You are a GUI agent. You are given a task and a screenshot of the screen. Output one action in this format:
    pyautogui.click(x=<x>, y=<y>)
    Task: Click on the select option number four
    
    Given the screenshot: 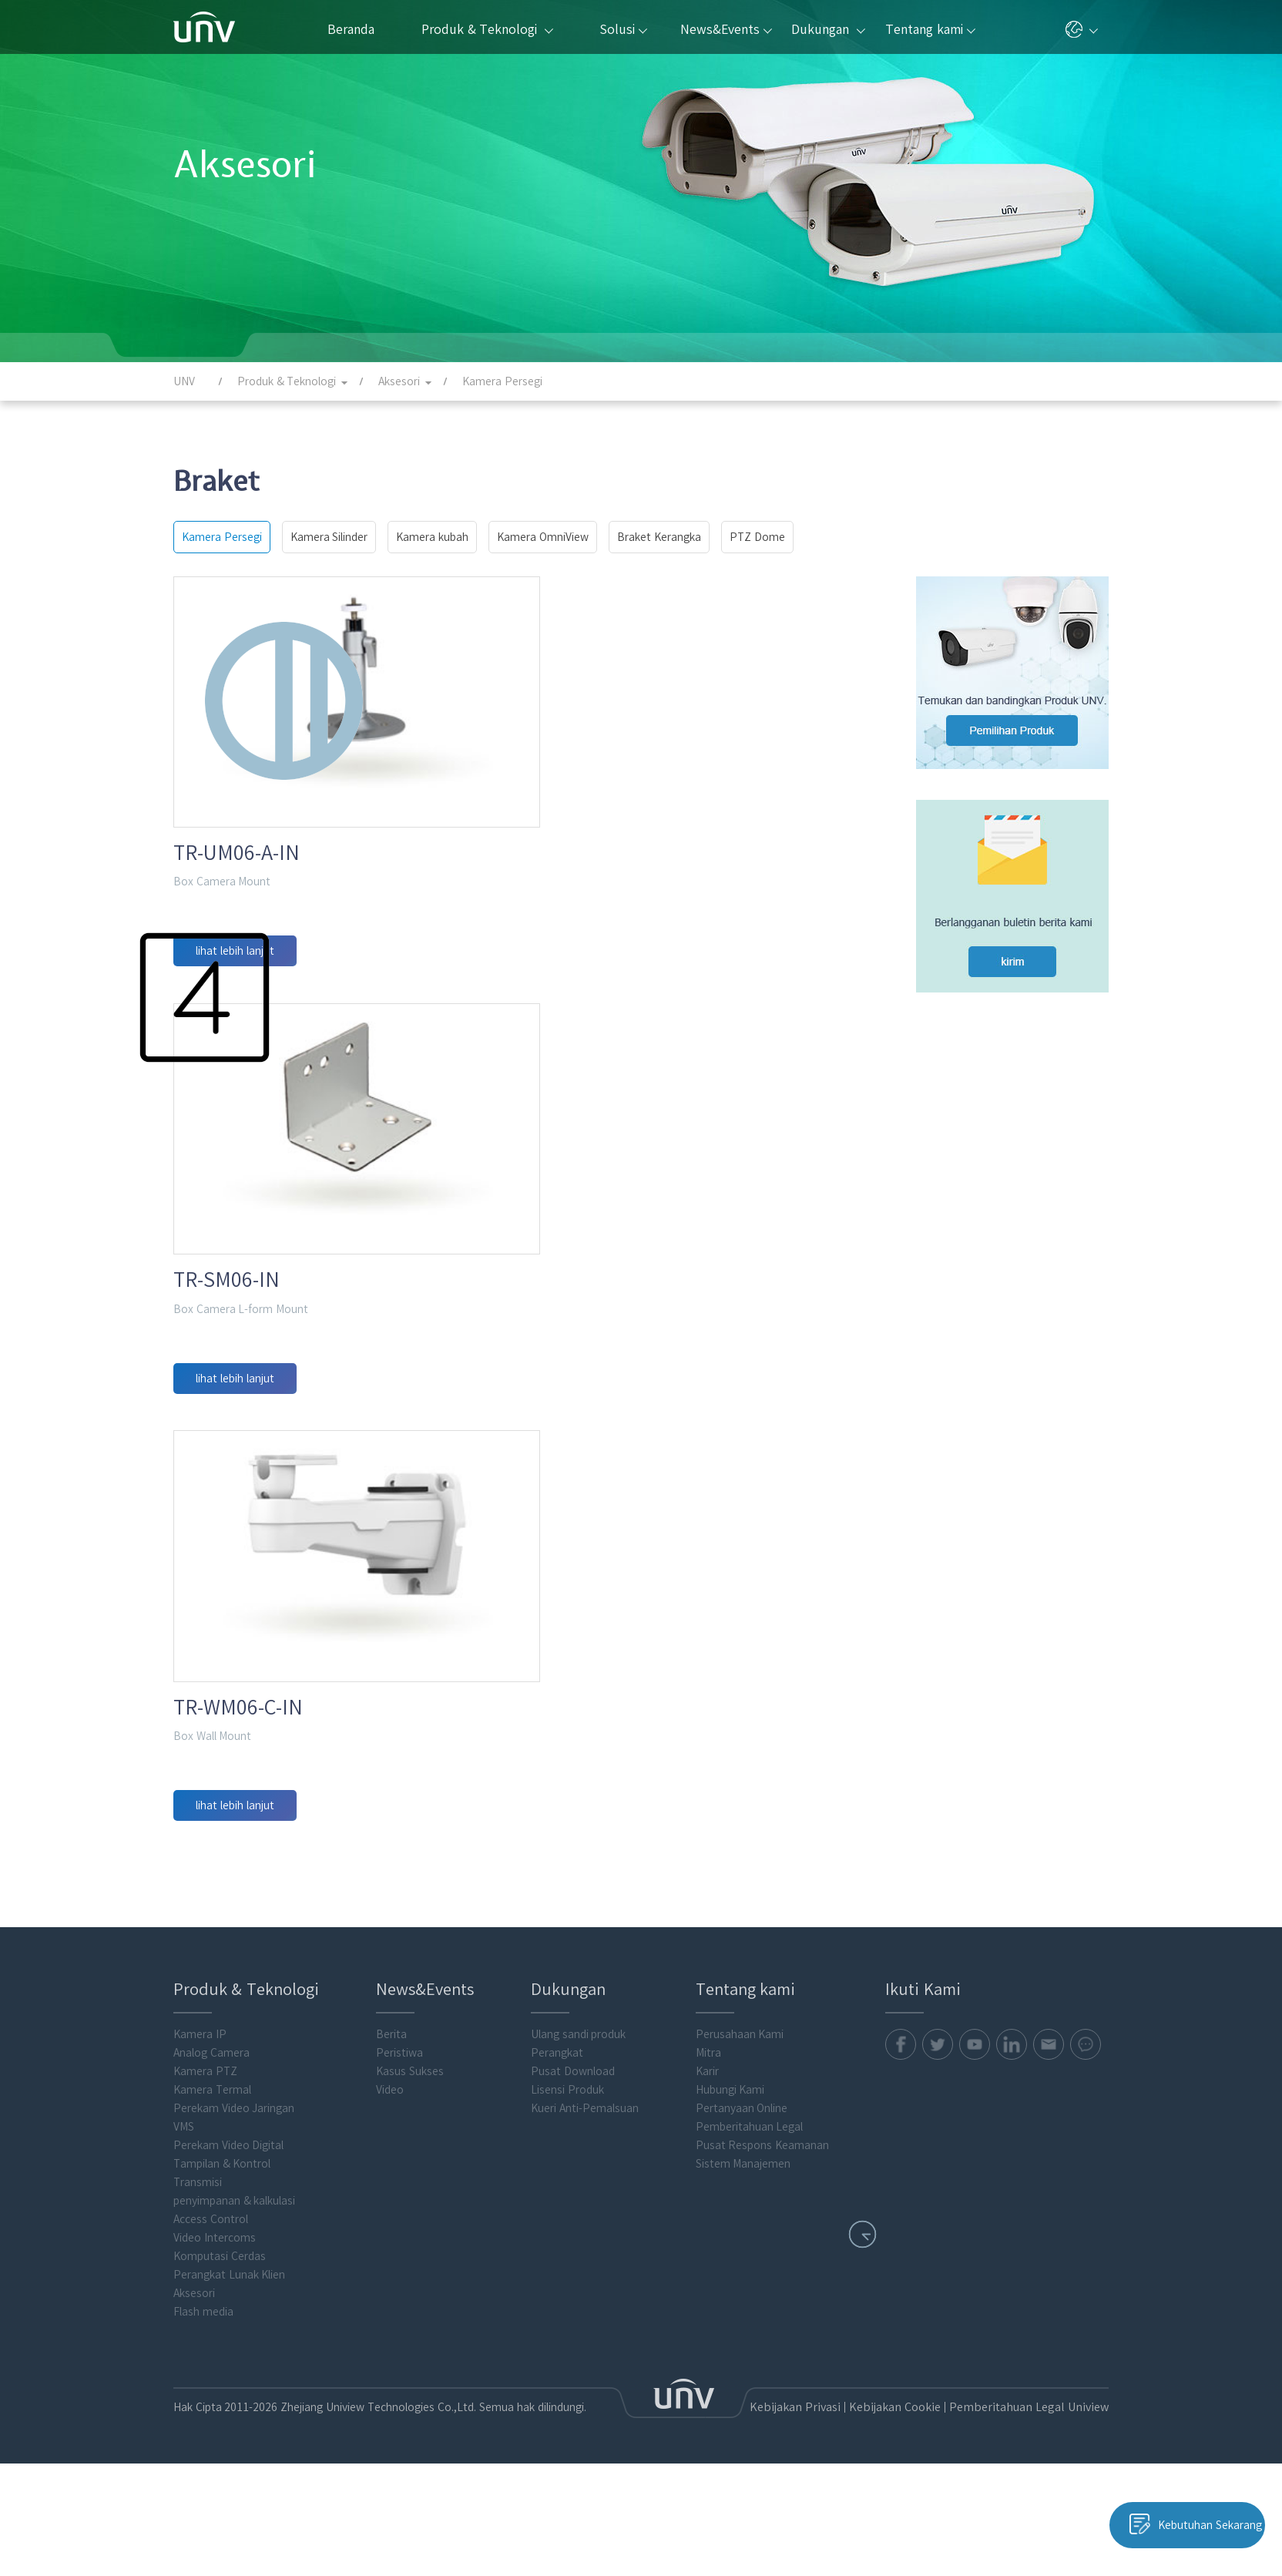 What is the action you would take?
    pyautogui.click(x=204, y=997)
    